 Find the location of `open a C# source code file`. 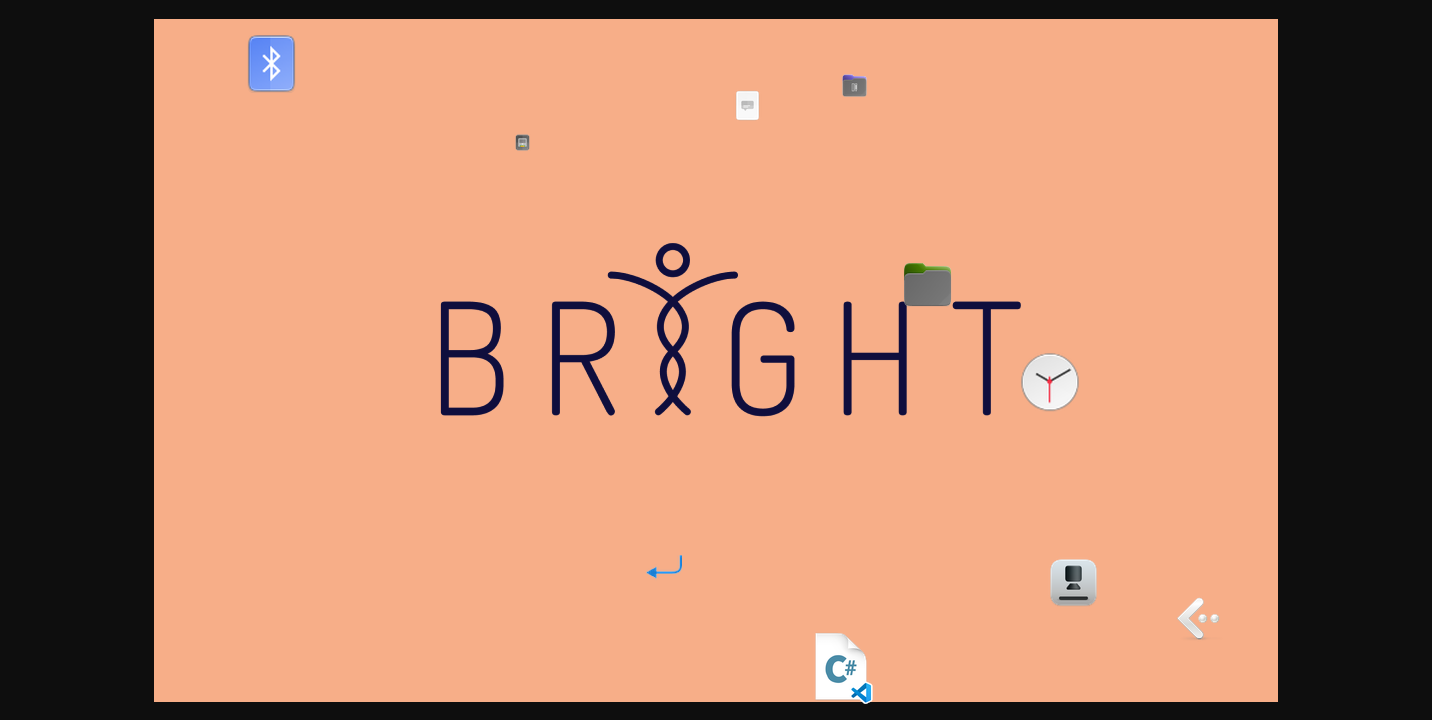

open a C# source code file is located at coordinates (841, 668).